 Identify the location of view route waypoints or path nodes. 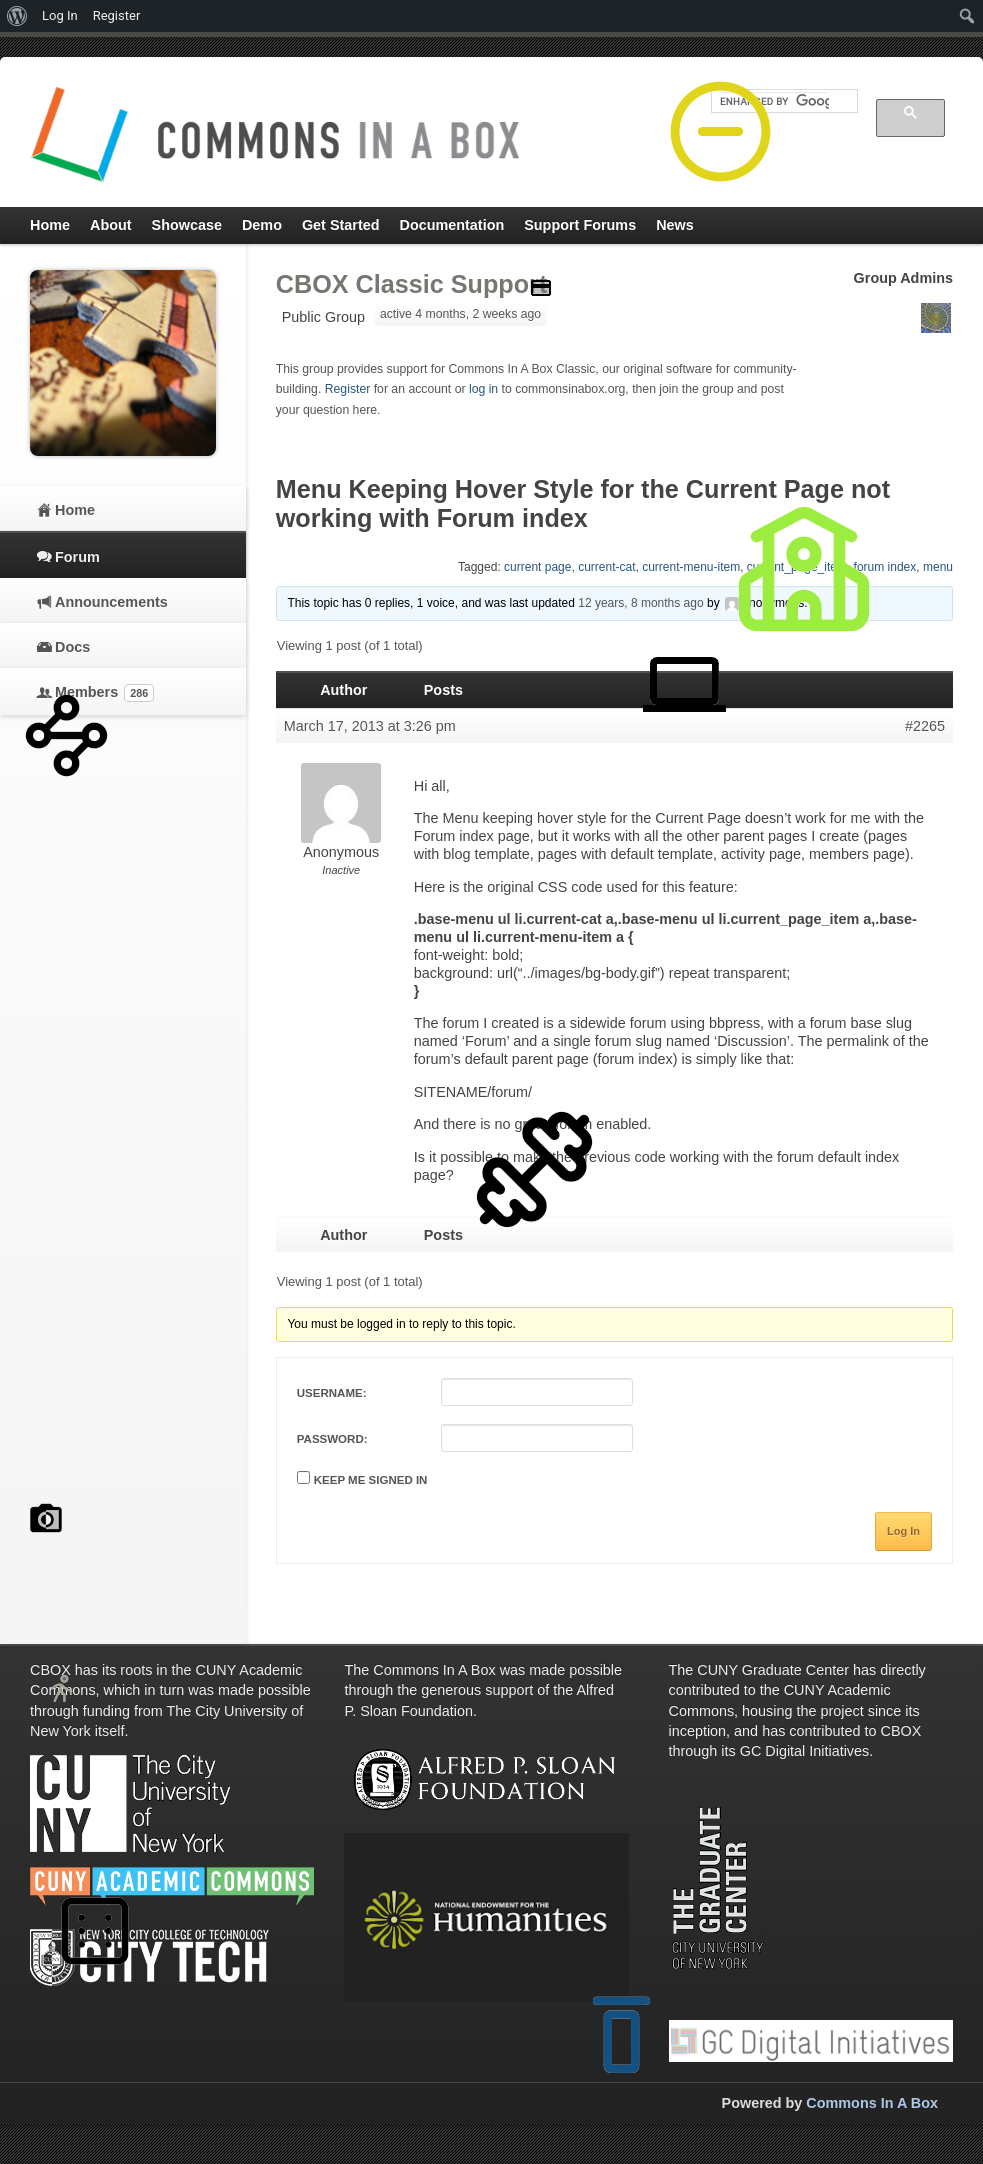
(66, 735).